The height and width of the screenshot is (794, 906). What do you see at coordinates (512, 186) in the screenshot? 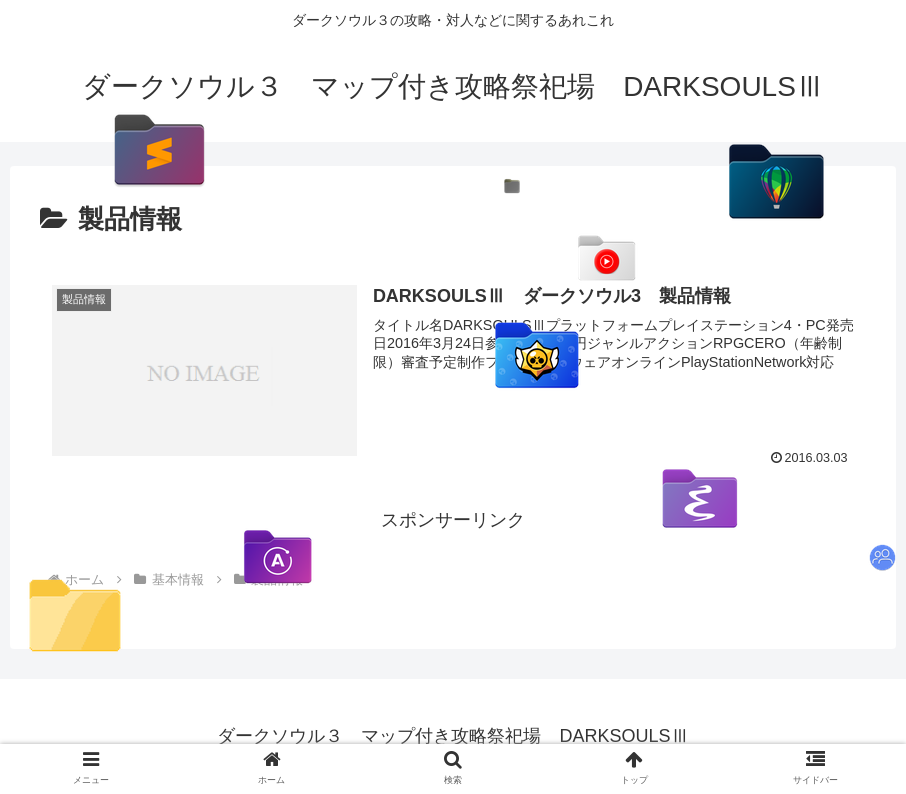
I see `open folder to view files` at bounding box center [512, 186].